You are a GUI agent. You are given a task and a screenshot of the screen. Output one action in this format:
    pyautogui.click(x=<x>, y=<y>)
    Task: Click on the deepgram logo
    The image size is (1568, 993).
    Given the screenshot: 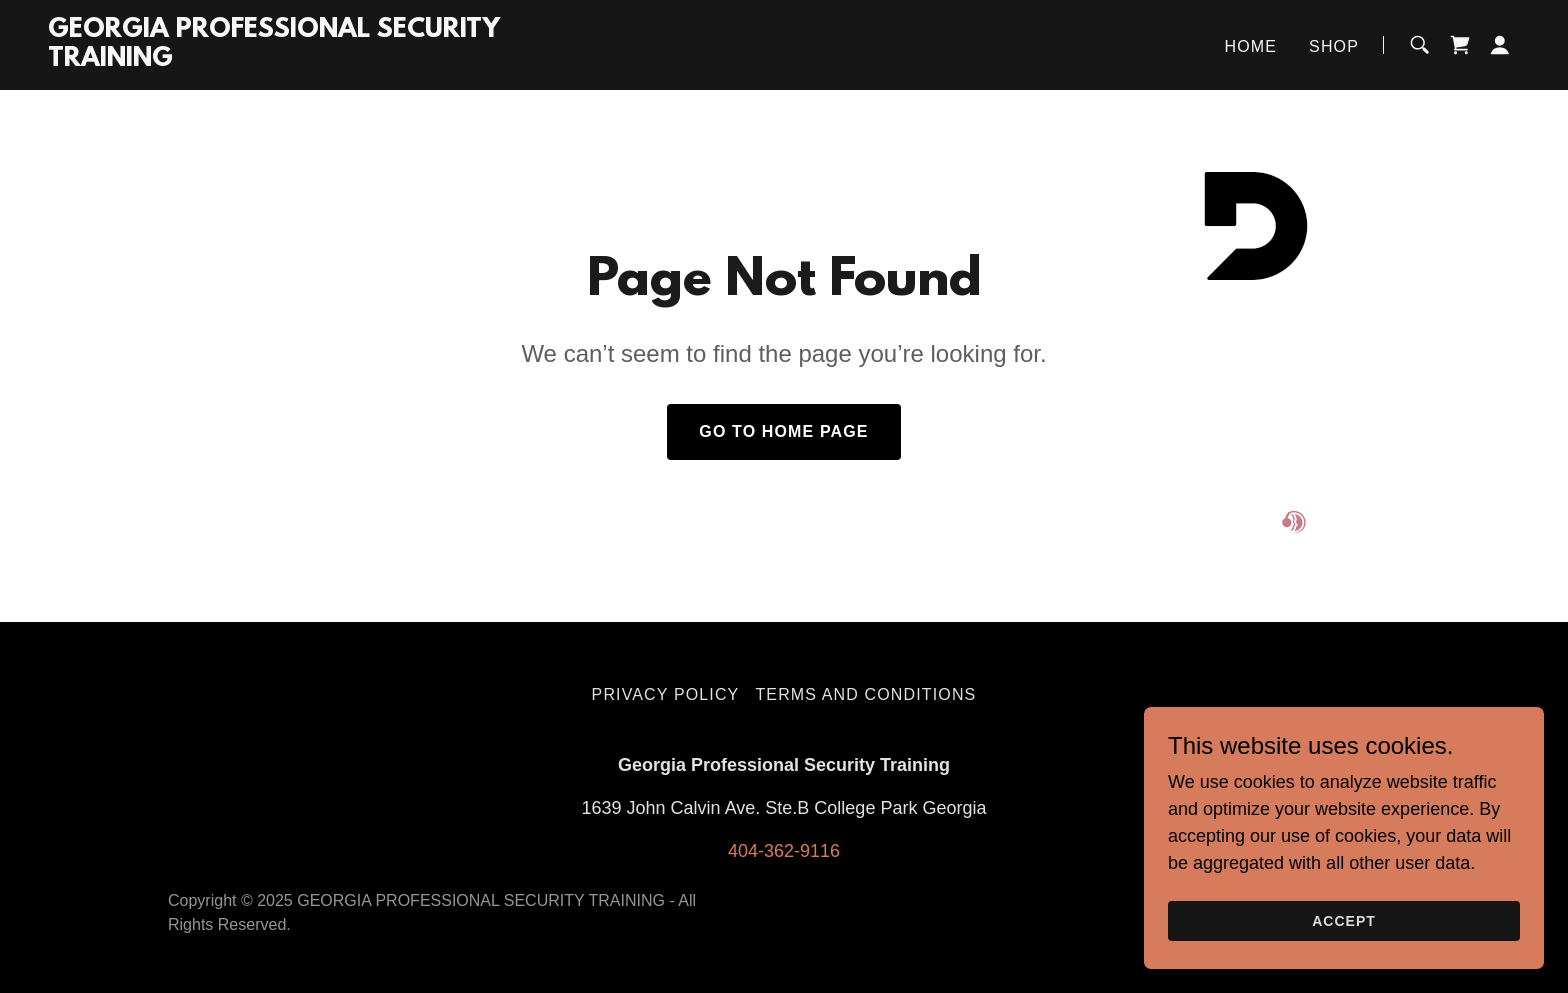 What is the action you would take?
    pyautogui.click(x=1256, y=226)
    